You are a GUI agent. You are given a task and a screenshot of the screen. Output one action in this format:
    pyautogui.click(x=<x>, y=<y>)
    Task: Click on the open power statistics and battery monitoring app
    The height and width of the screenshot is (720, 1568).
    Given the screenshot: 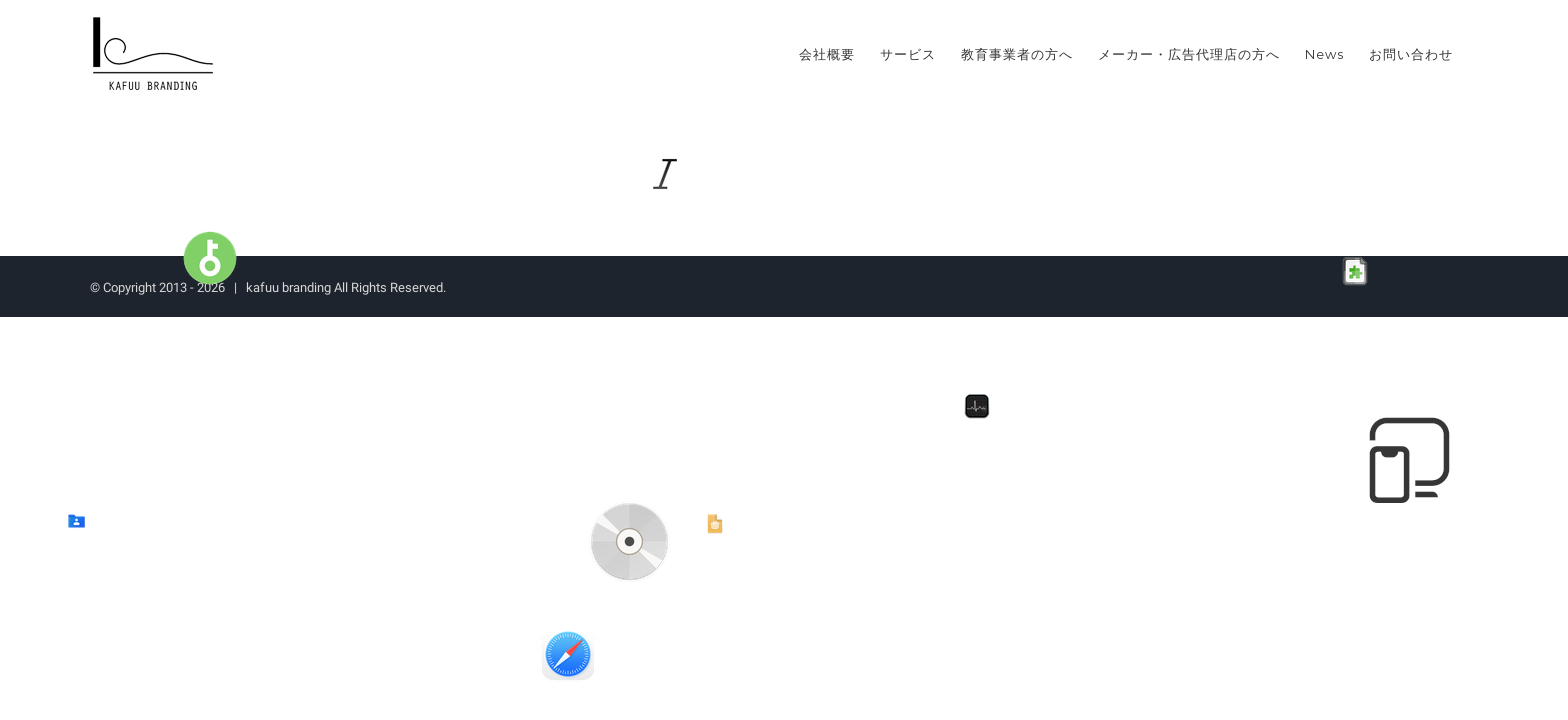 What is the action you would take?
    pyautogui.click(x=977, y=406)
    